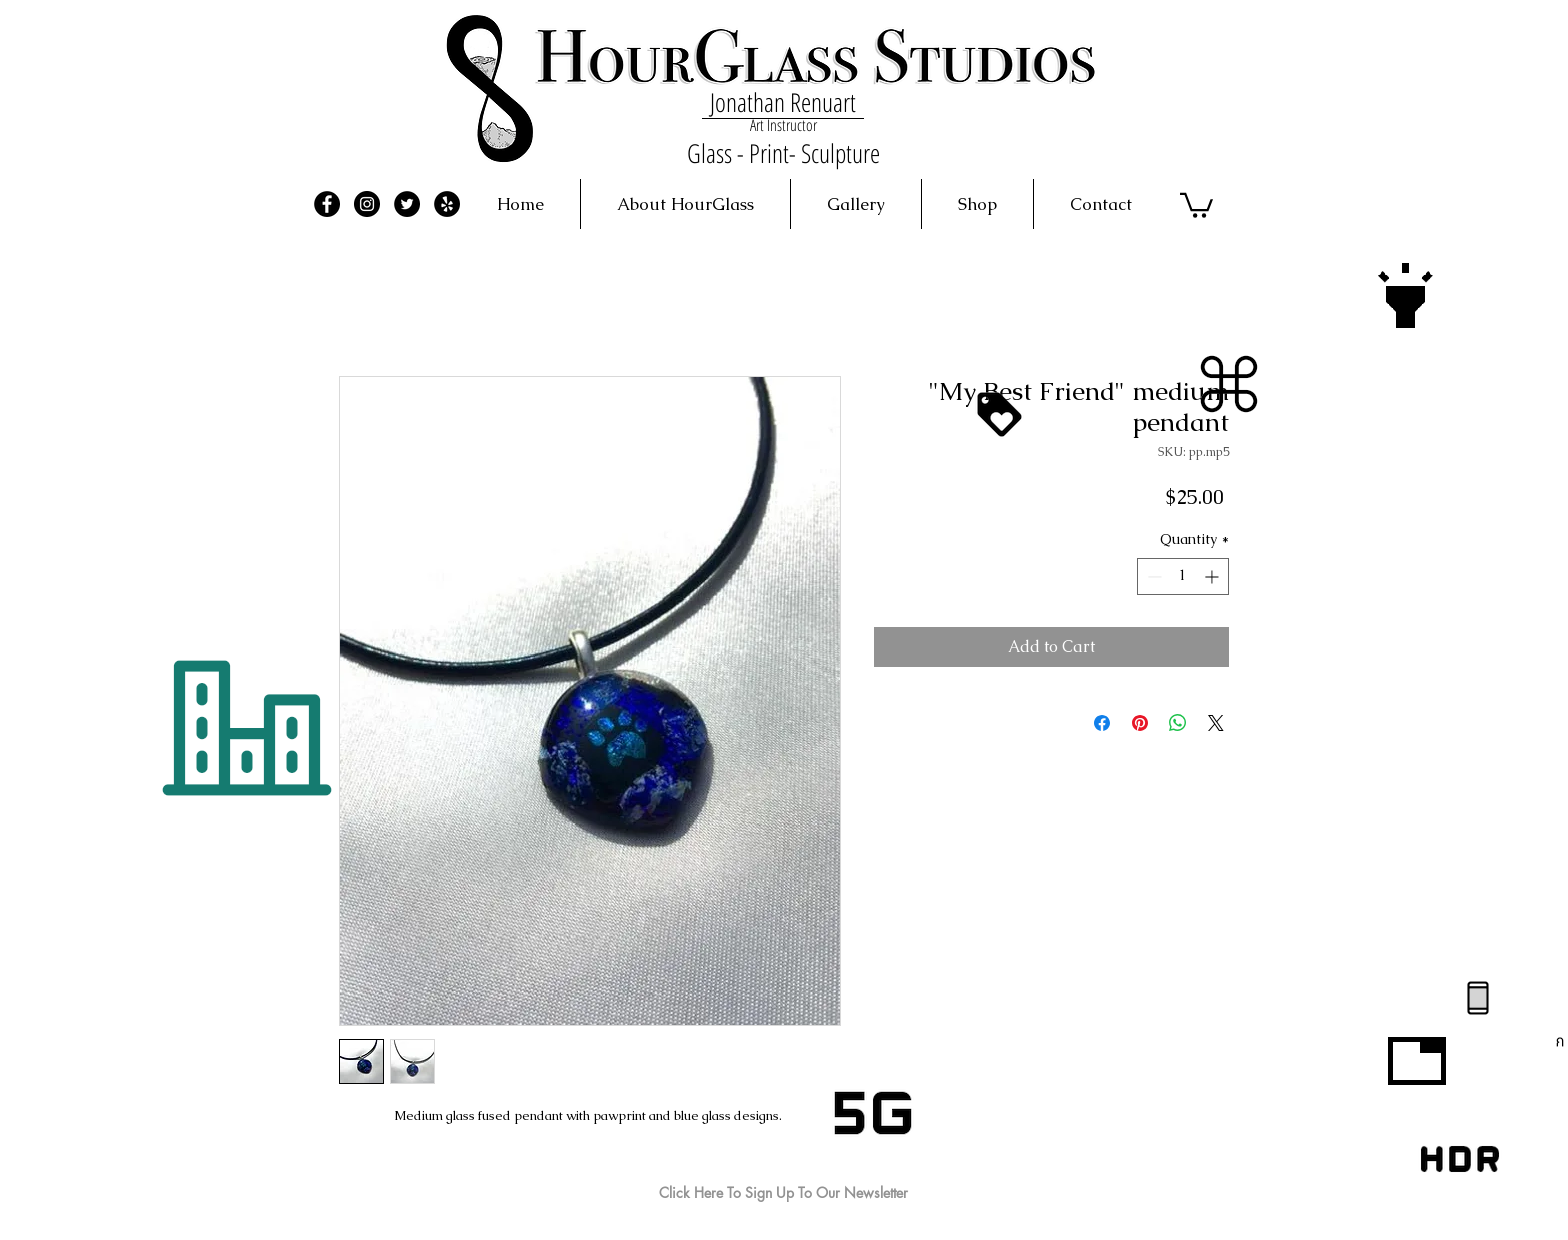 Image resolution: width=1568 pixels, height=1240 pixels. I want to click on highlight selected text, so click(1405, 295).